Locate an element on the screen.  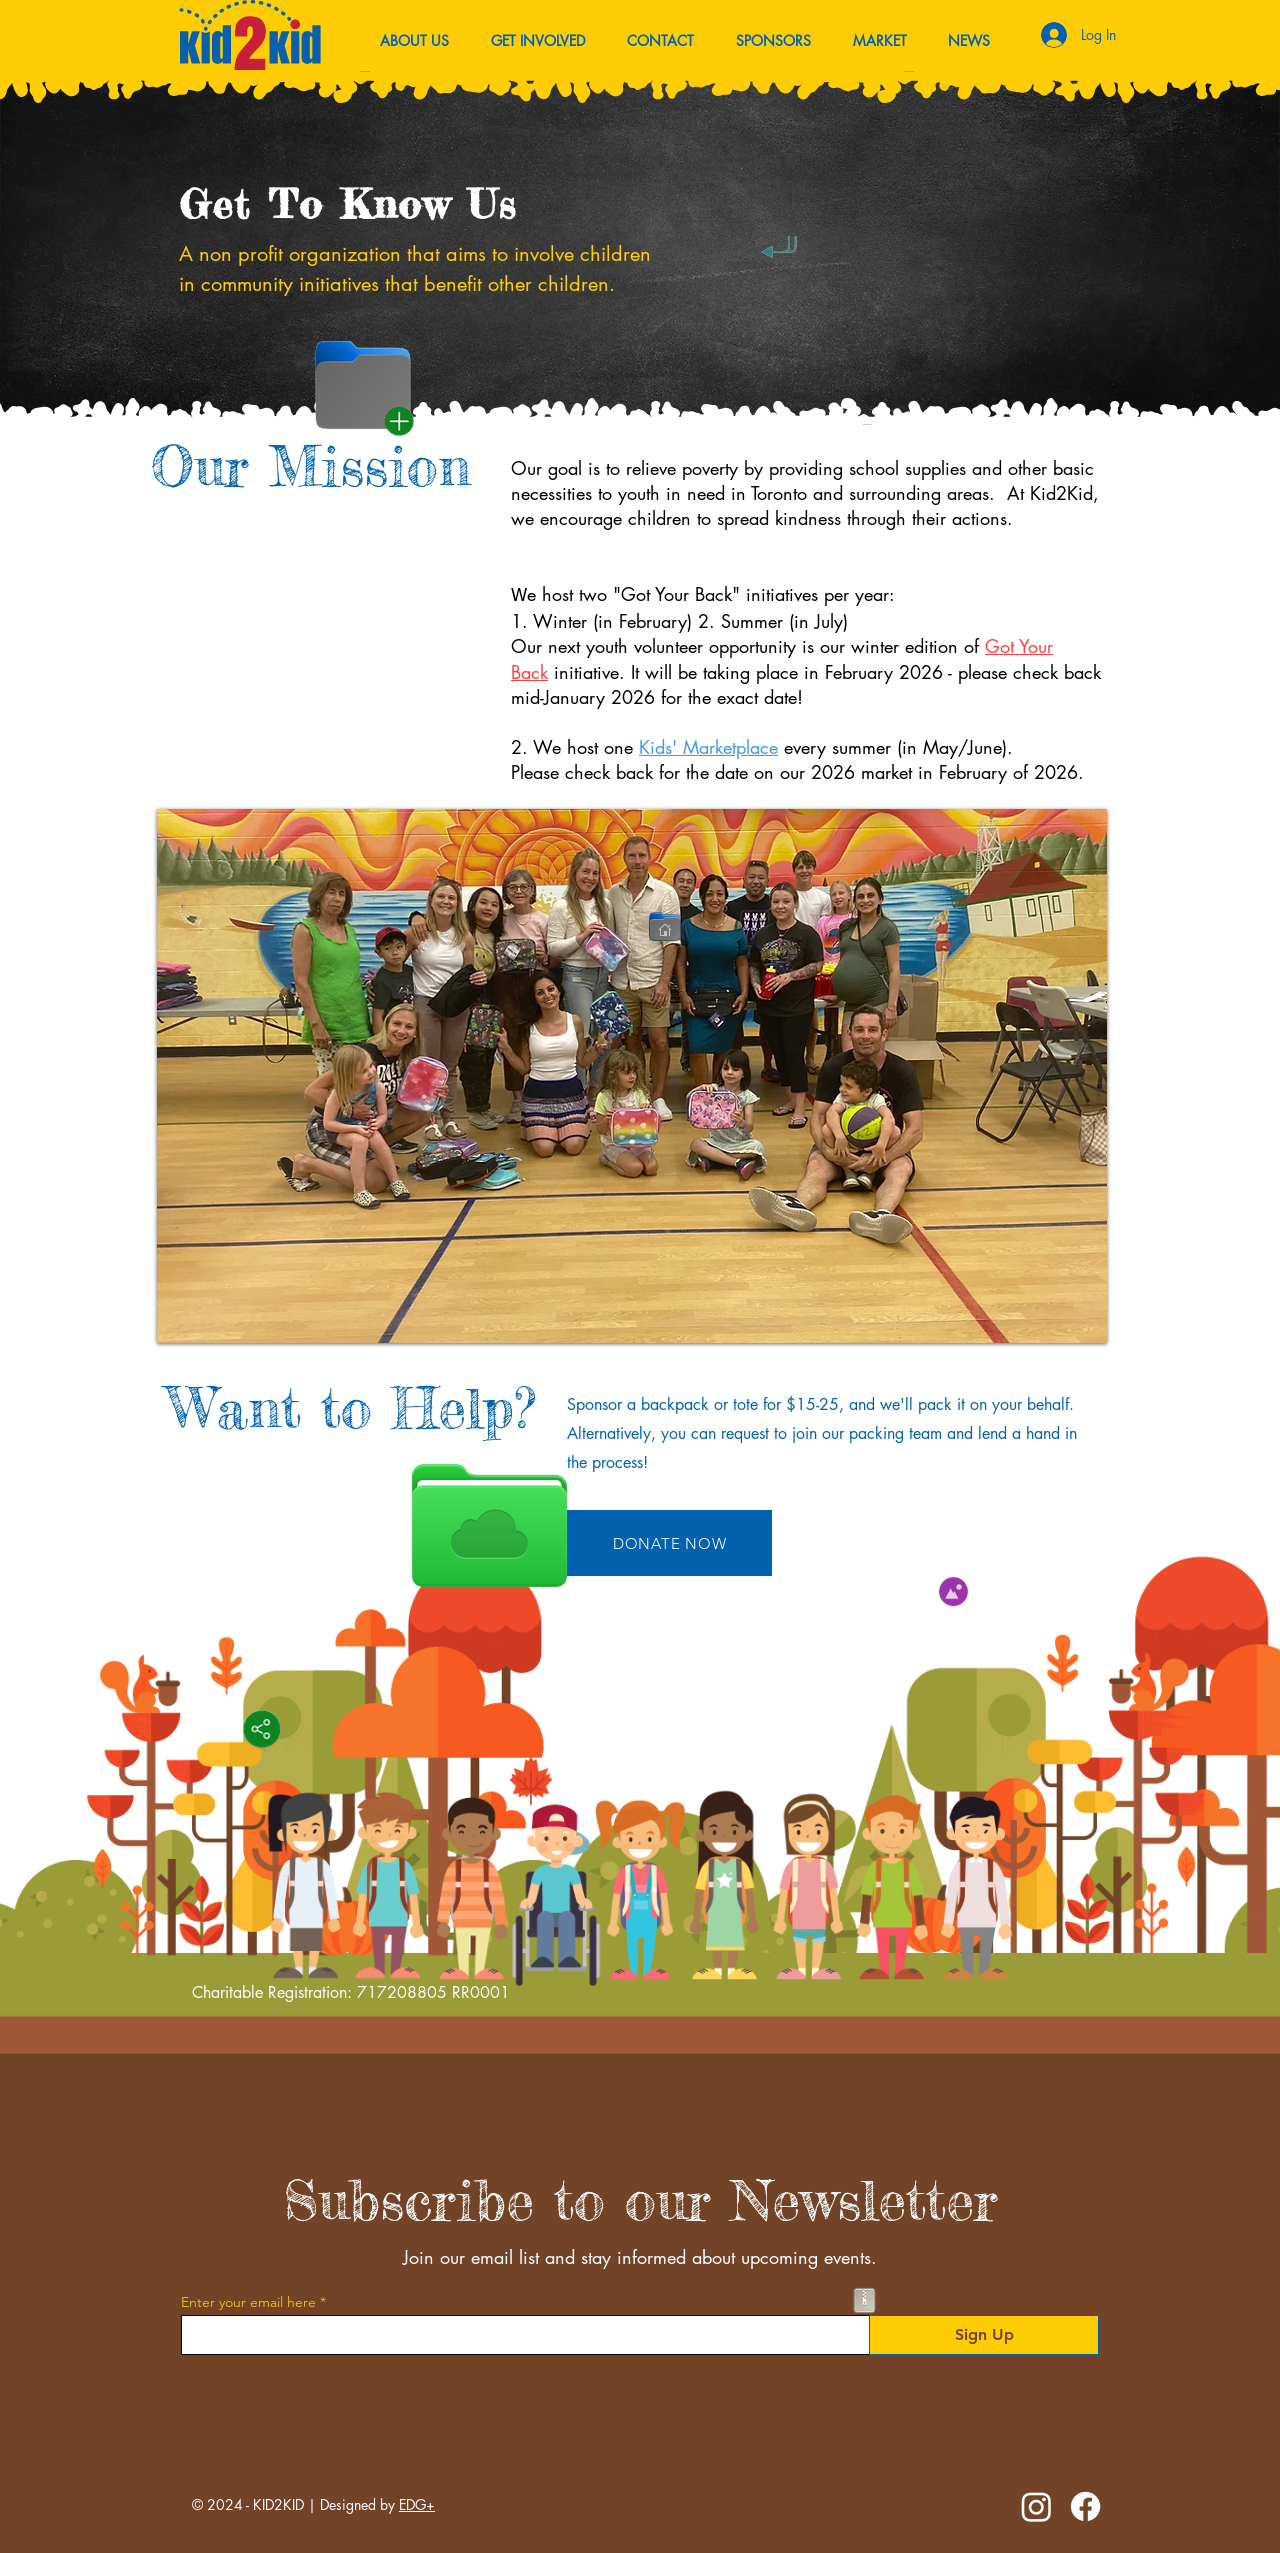
reply to all recipients of an email is located at coordinates (778, 244).